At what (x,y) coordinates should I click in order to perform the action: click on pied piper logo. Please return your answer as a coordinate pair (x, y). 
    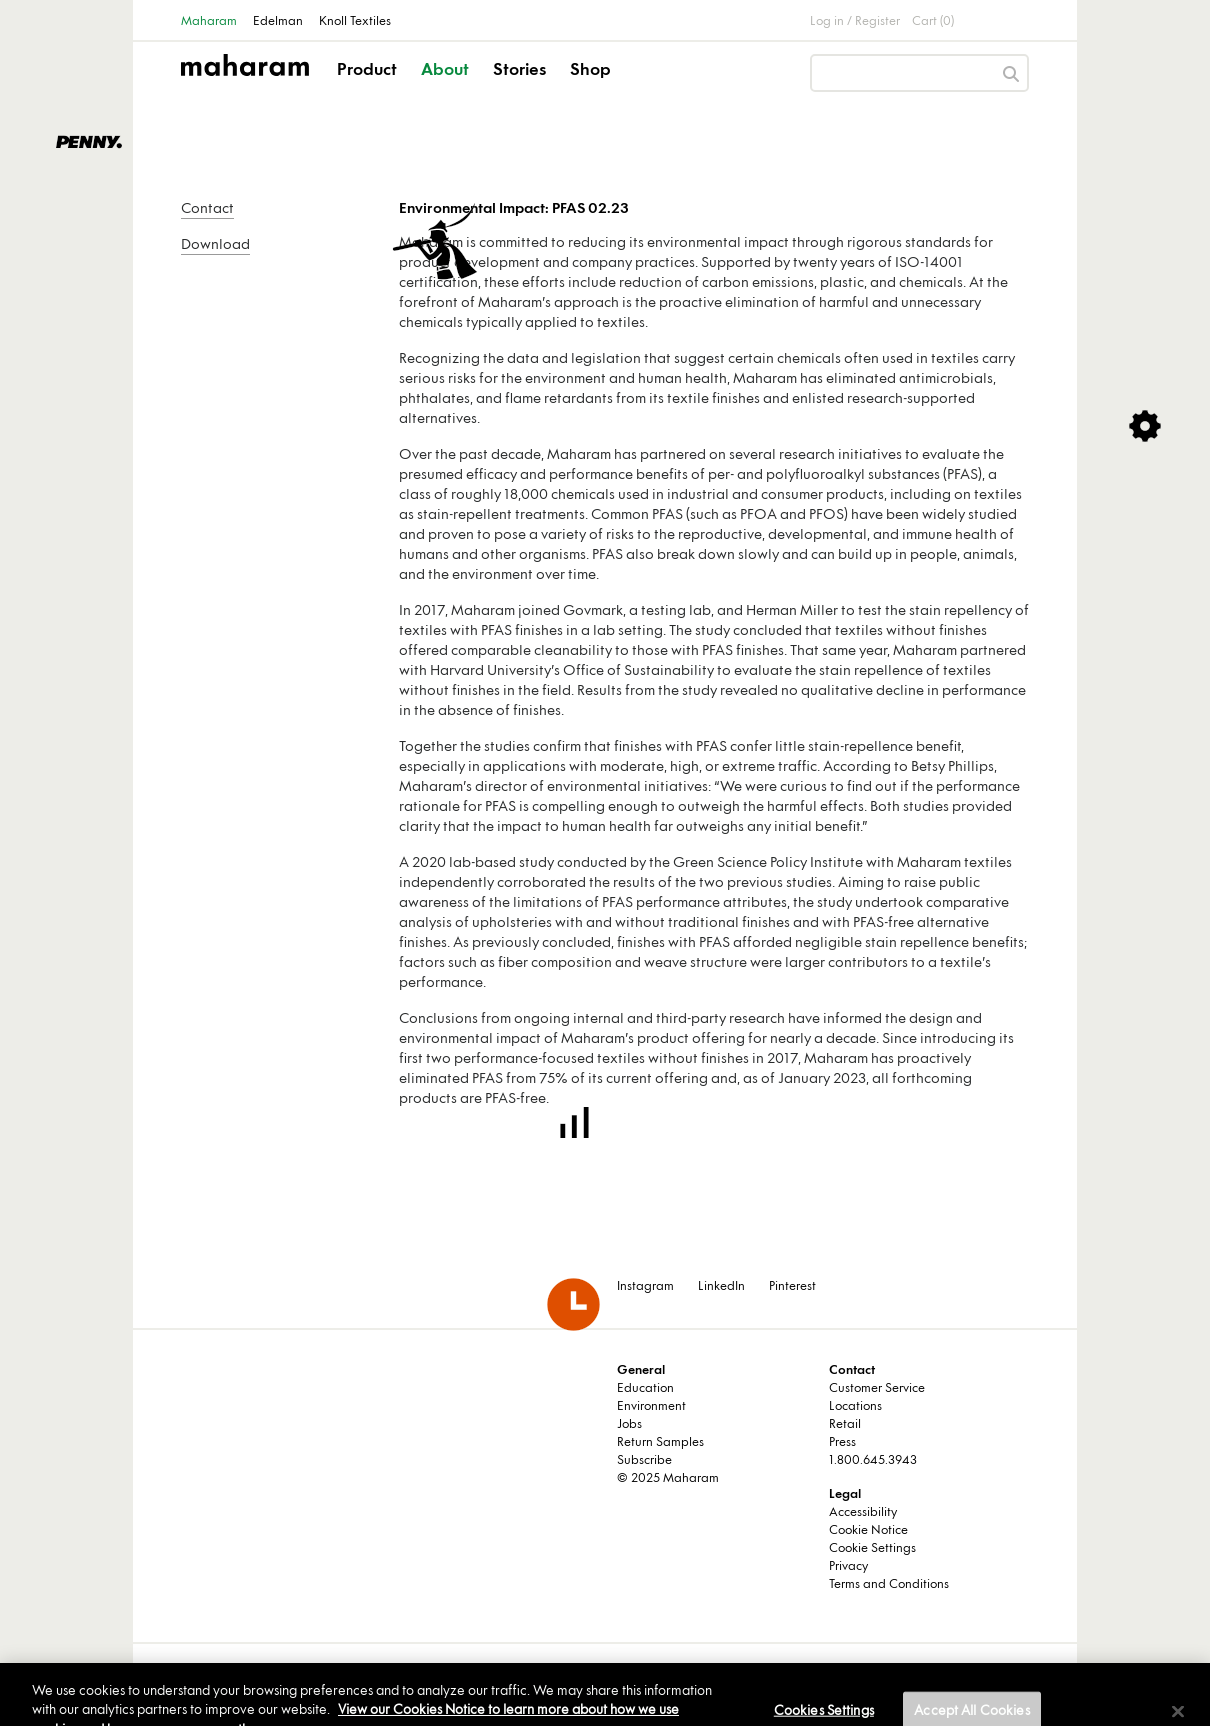
    Looking at the image, I should click on (435, 241).